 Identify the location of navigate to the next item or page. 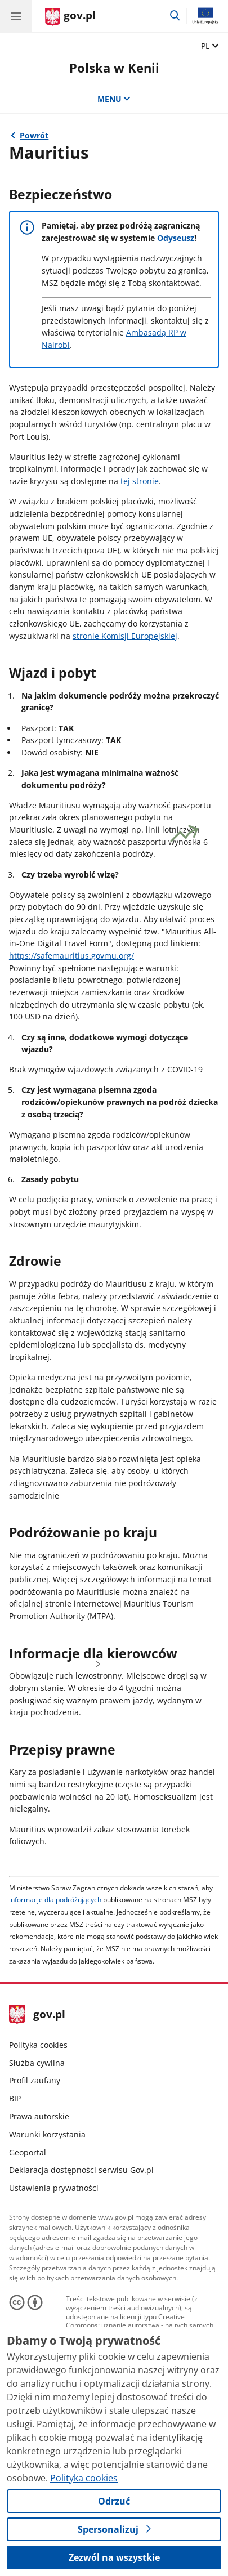
(98, 1664).